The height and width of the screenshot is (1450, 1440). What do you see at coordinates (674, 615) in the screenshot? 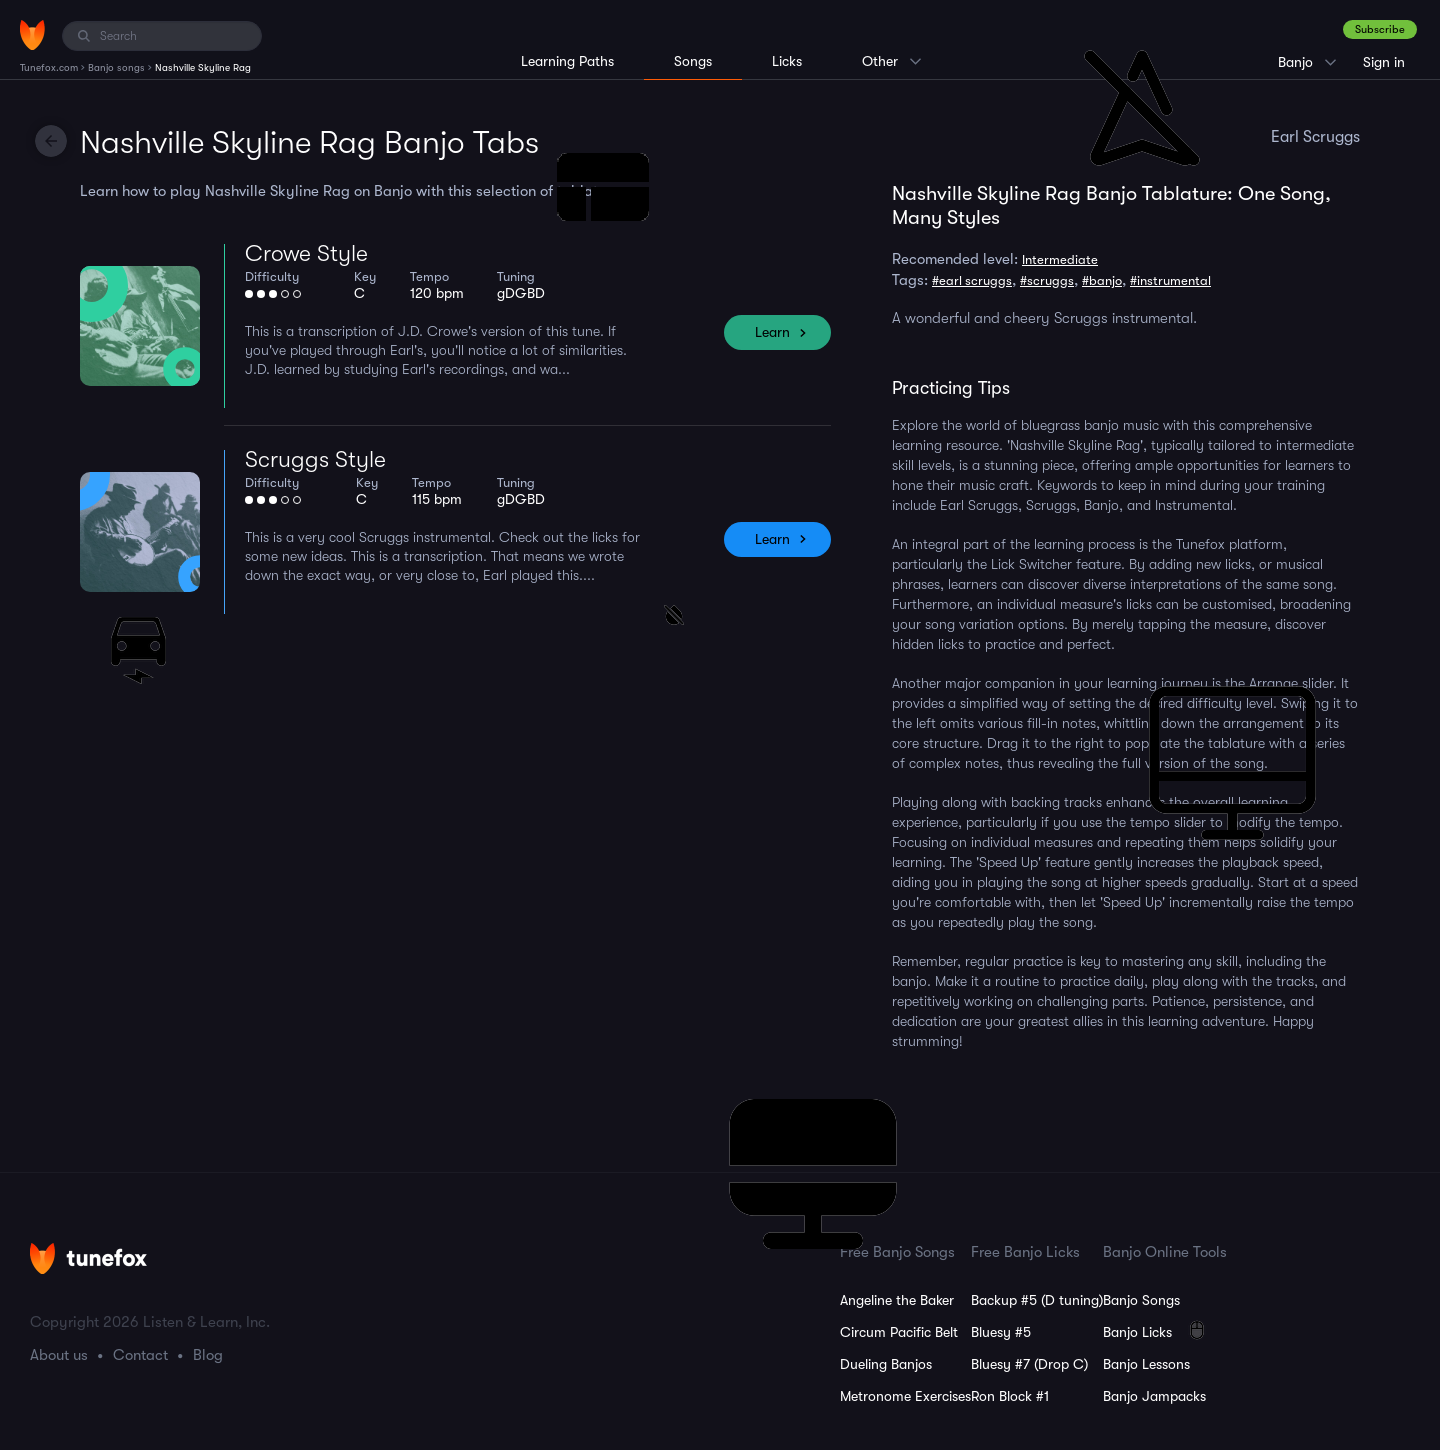
I see `disable water or liquid-related features` at bounding box center [674, 615].